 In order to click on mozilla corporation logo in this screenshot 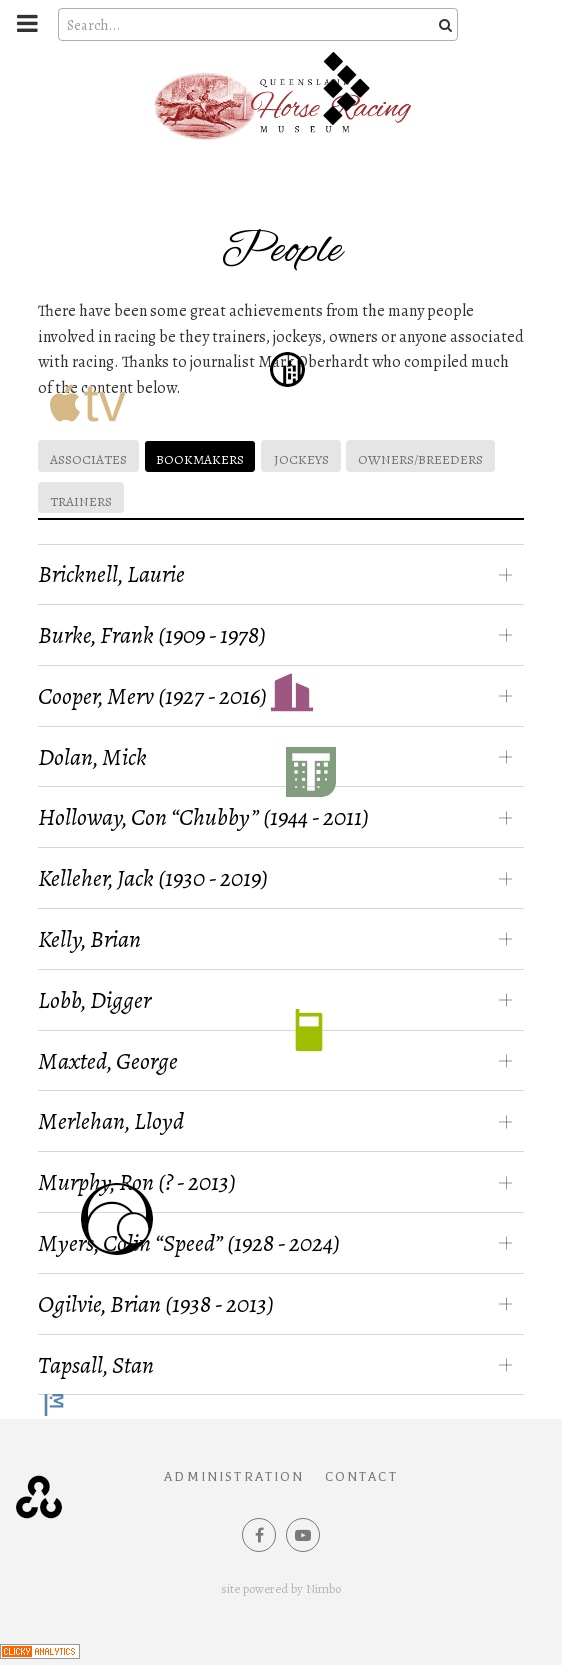, I will do `click(54, 1405)`.